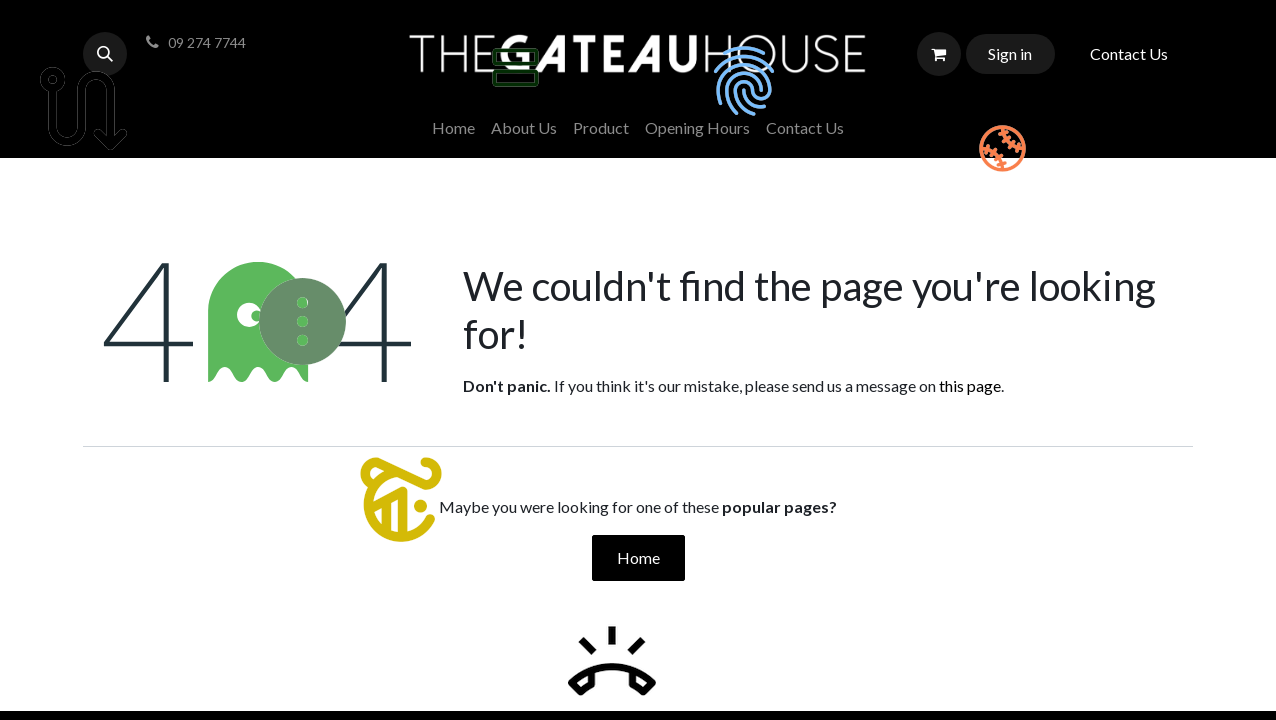 The height and width of the screenshot is (720, 1276). I want to click on open more options menu, so click(302, 321).